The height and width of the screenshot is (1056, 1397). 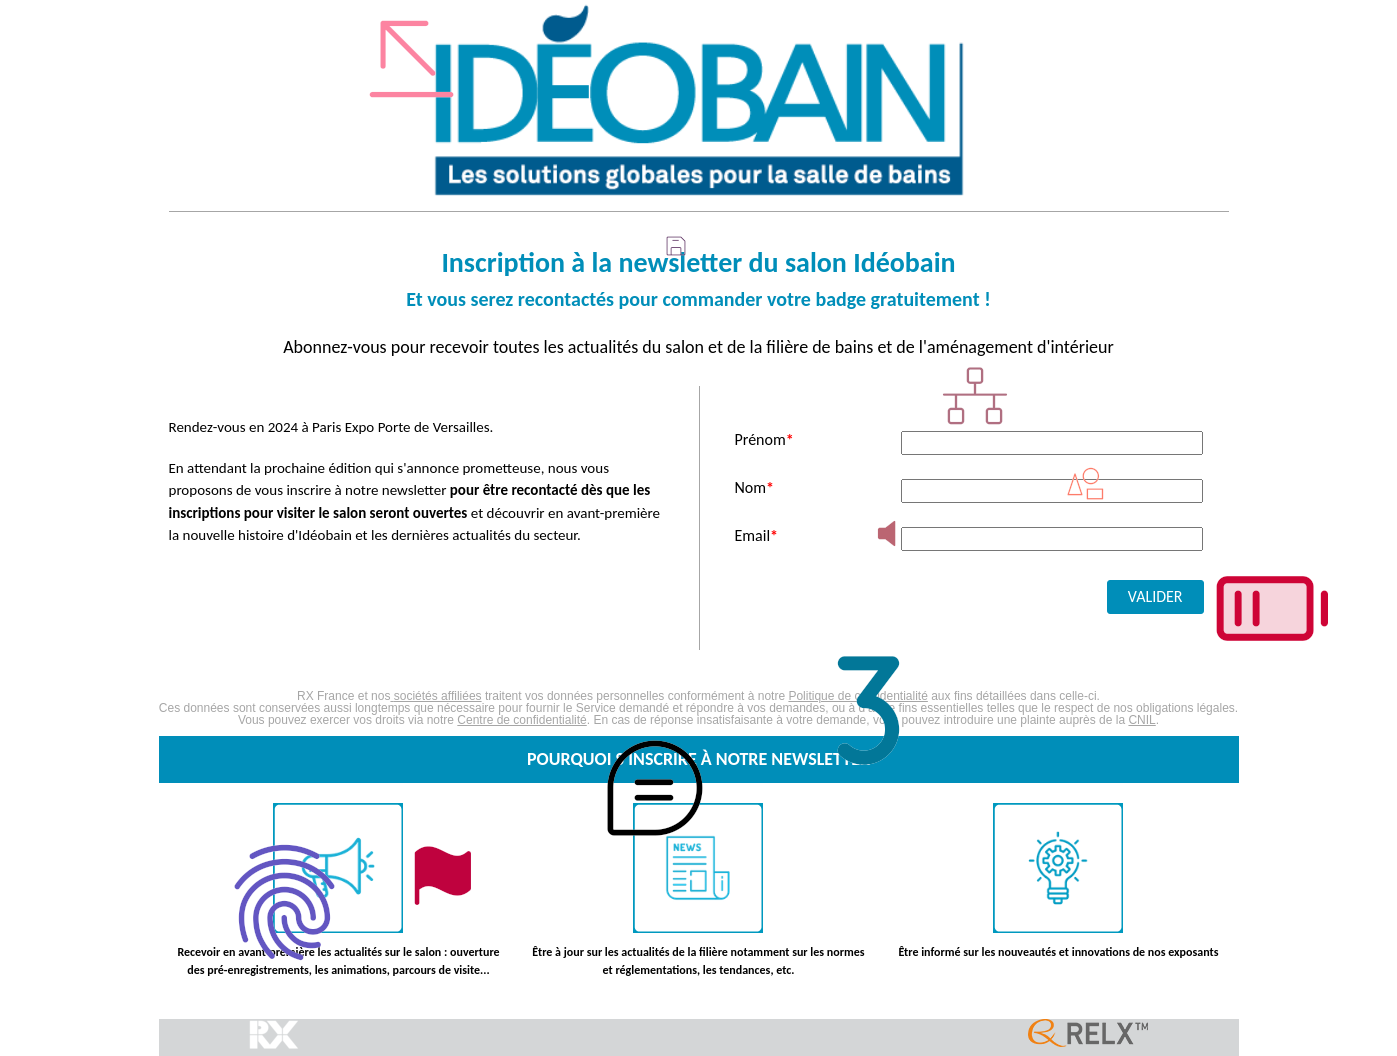 What do you see at coordinates (890, 533) in the screenshot?
I see `speaker with no audio output` at bounding box center [890, 533].